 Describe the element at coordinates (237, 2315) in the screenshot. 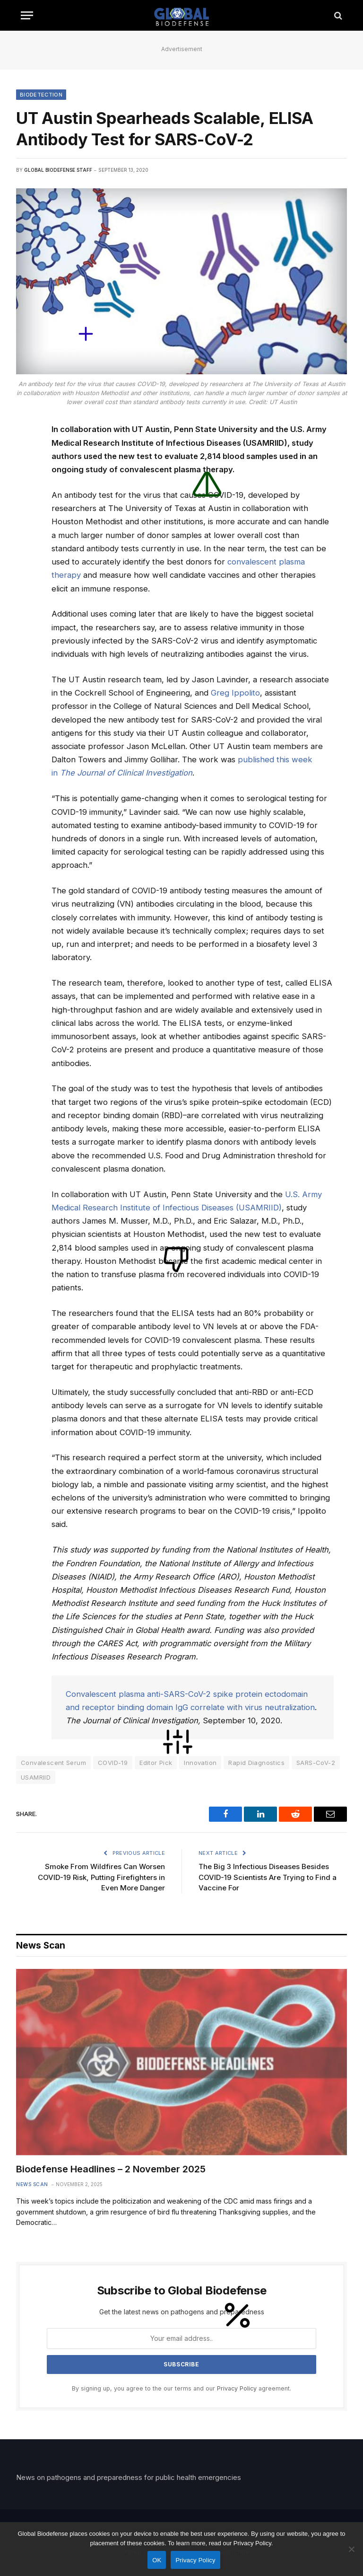

I see `view or apply a discount` at that location.